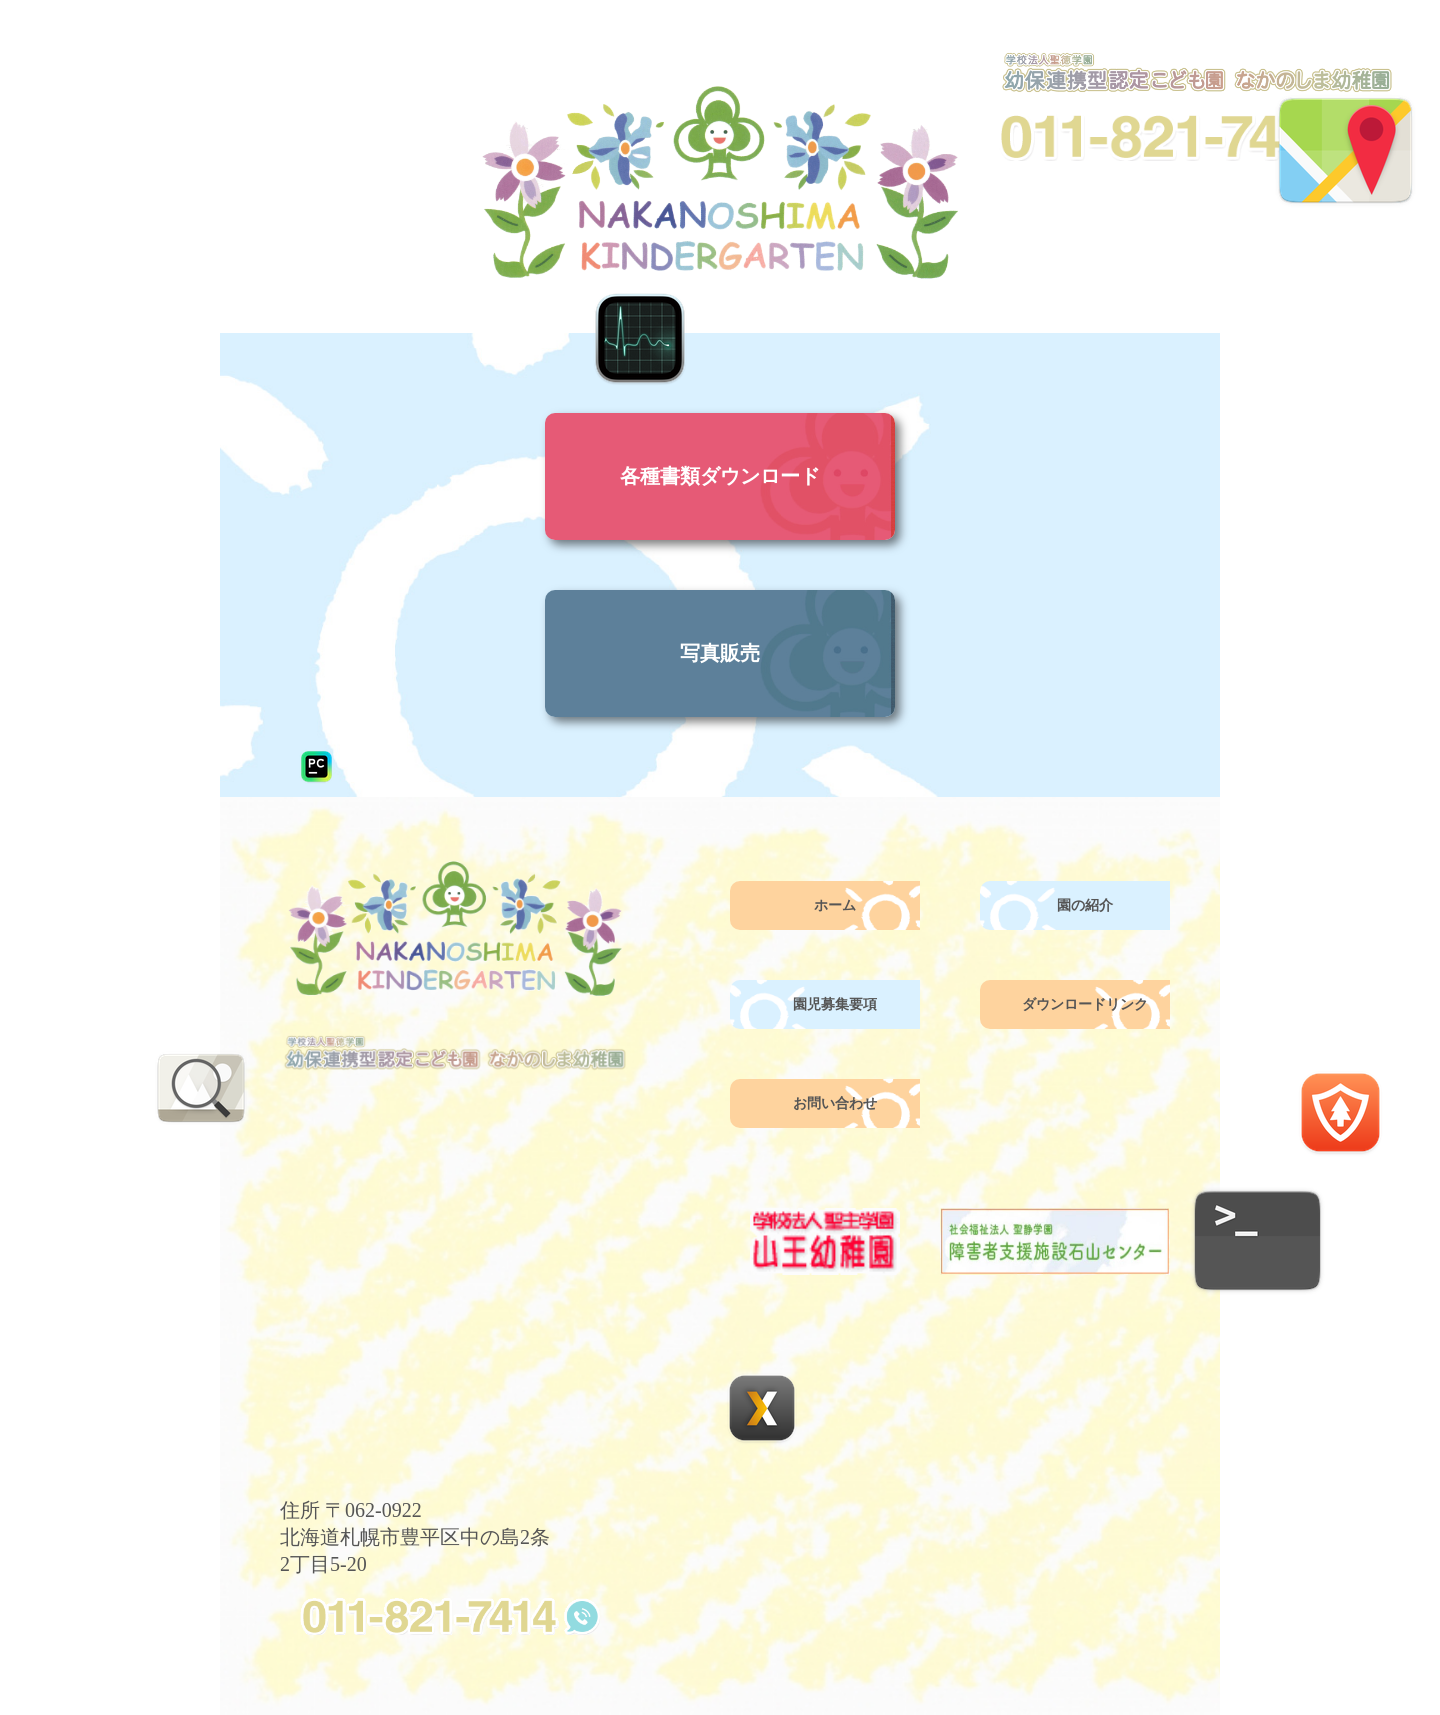 The image size is (1440, 1715). What do you see at coordinates (1345, 150) in the screenshot?
I see `open gnome maps application` at bounding box center [1345, 150].